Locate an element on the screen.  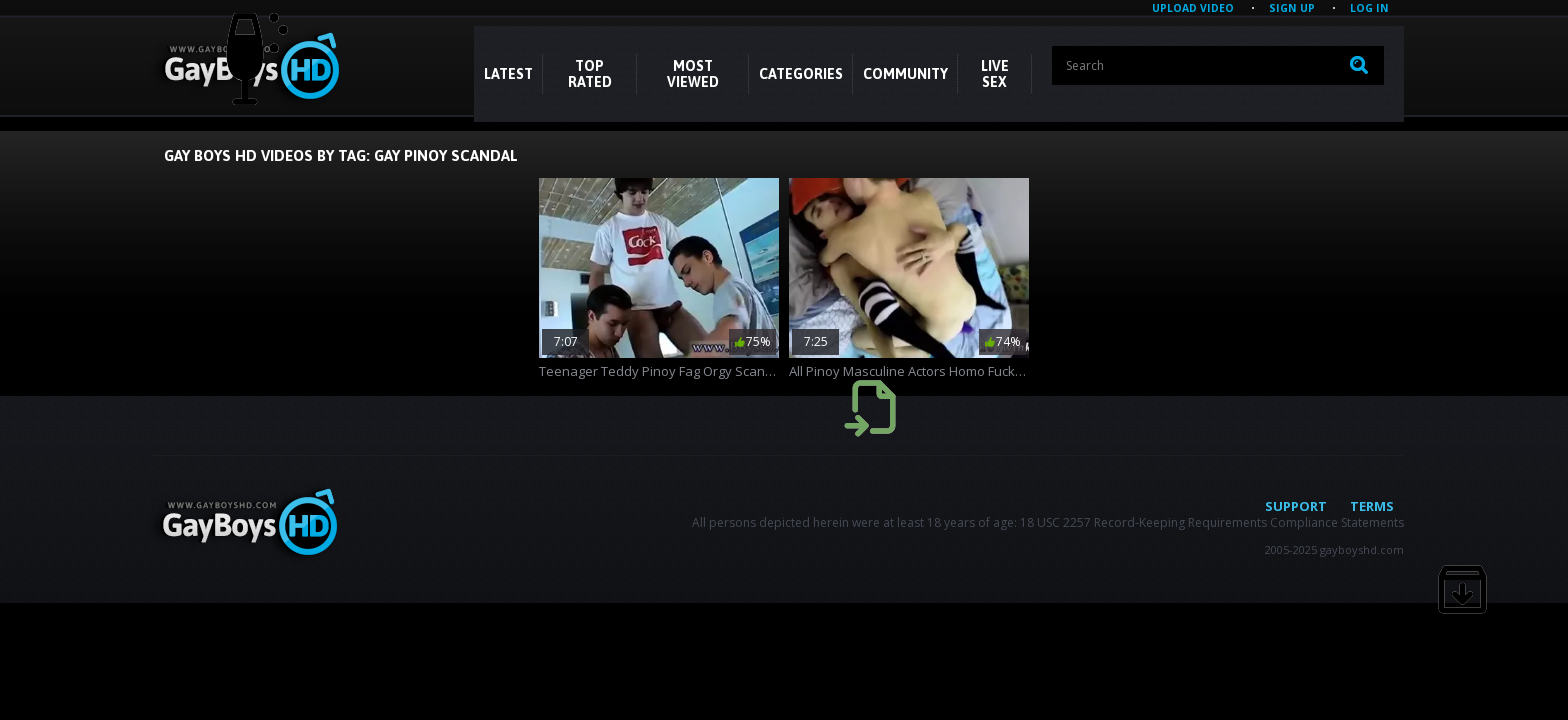
import a file from another source is located at coordinates (874, 407).